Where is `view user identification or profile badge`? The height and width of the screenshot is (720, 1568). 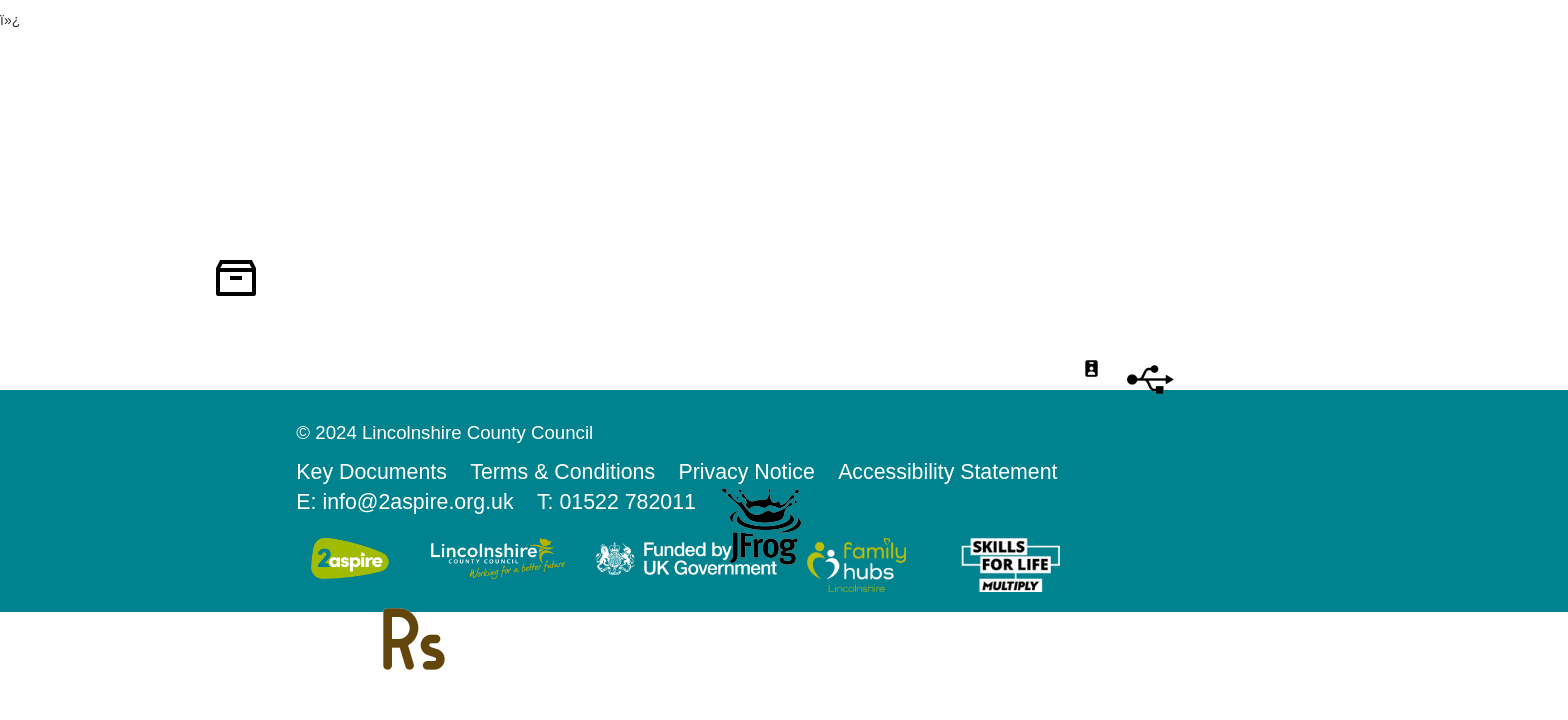 view user identification or profile badge is located at coordinates (1091, 368).